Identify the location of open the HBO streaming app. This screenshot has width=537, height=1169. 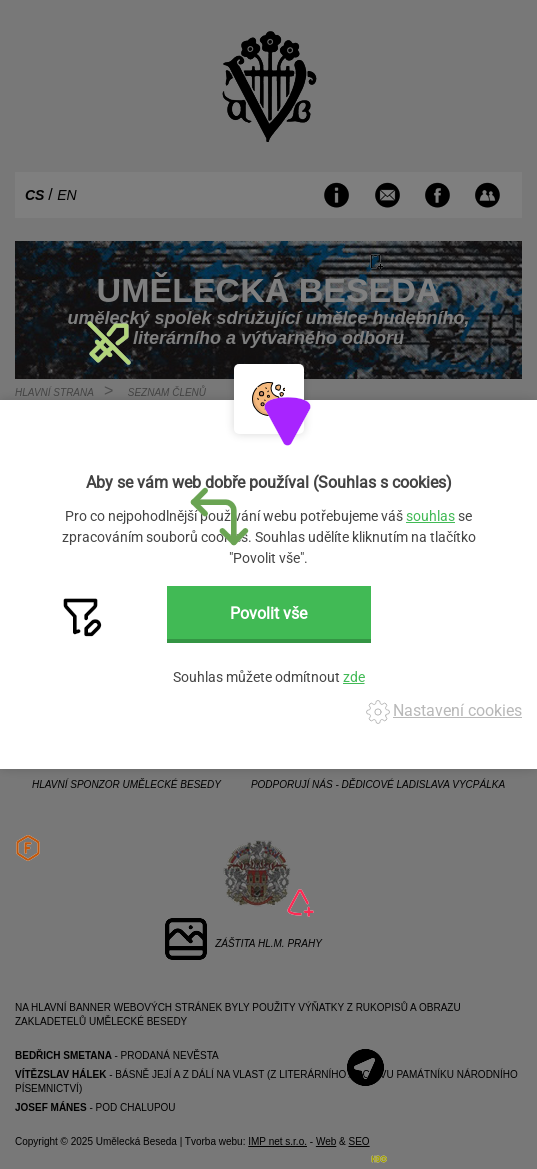
(379, 1159).